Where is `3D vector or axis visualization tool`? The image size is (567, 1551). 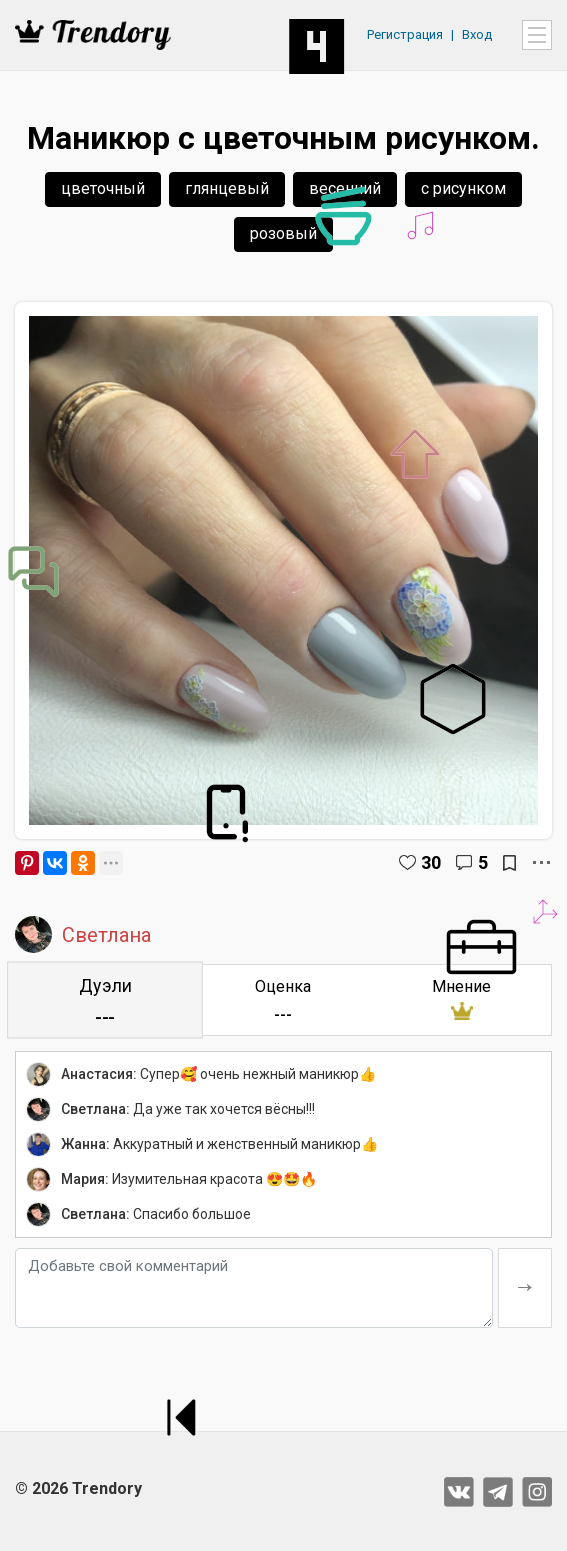 3D vector or axis visualization tool is located at coordinates (544, 913).